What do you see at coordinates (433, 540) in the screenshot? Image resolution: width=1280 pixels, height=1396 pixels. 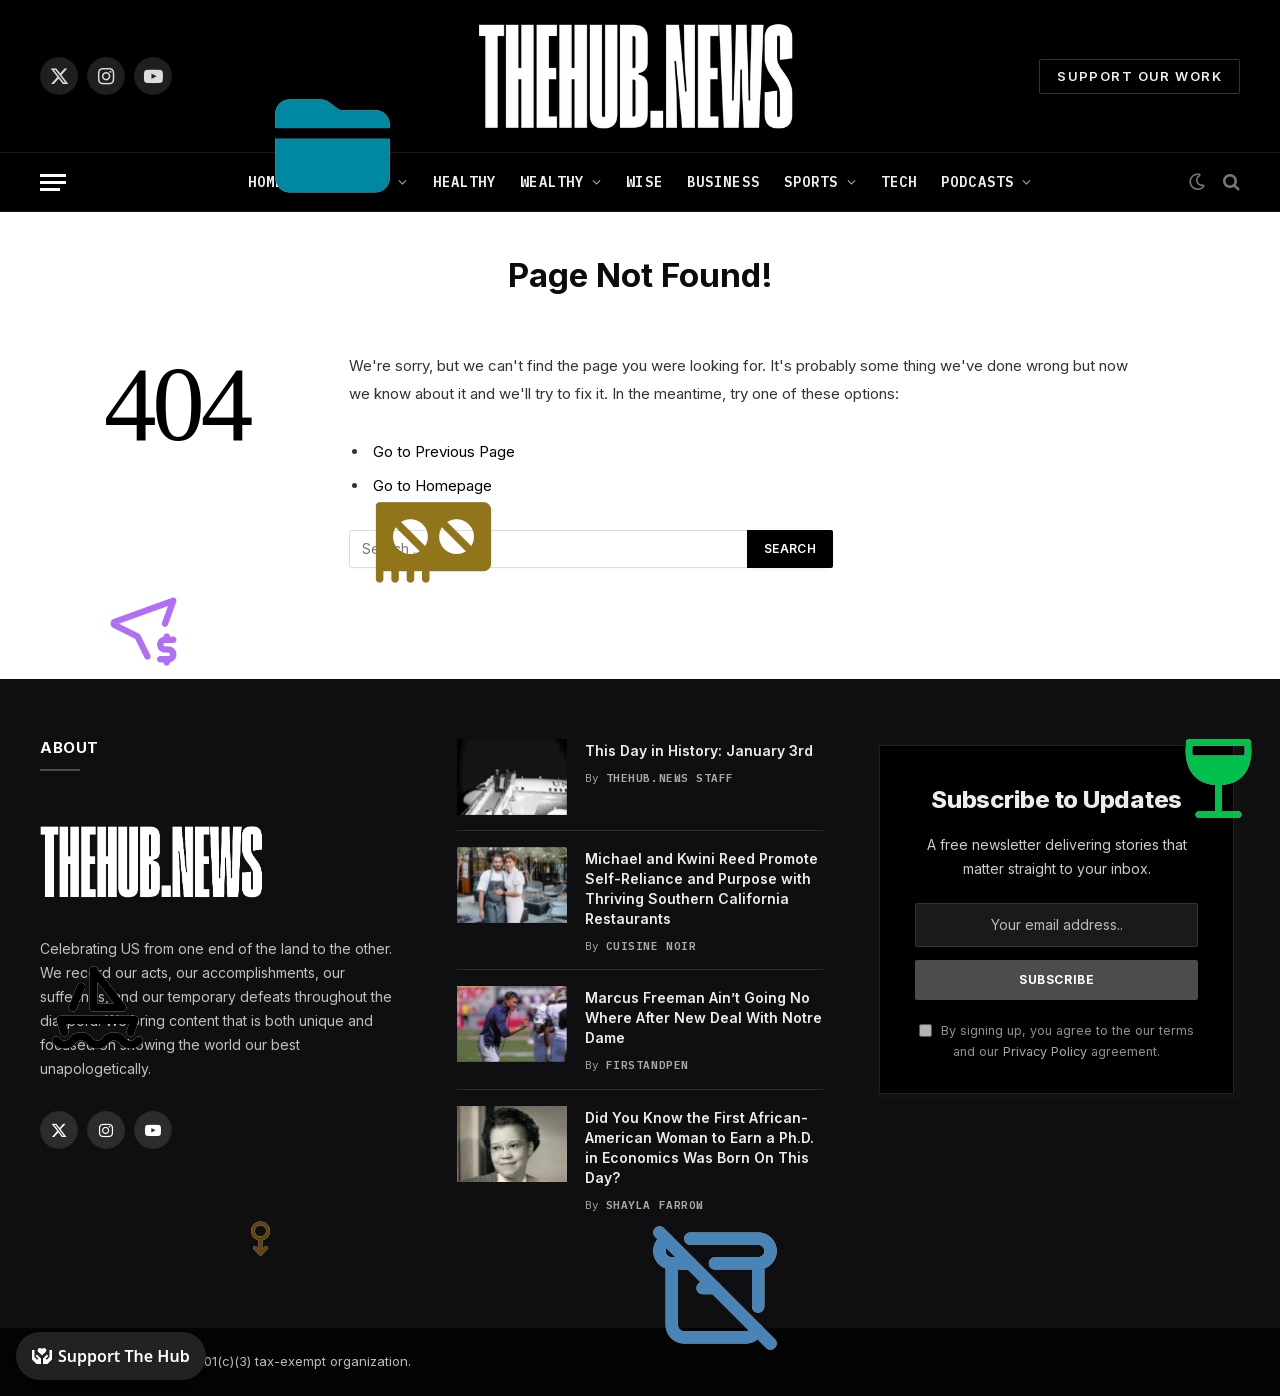 I see `view graphics card or GPU information` at bounding box center [433, 540].